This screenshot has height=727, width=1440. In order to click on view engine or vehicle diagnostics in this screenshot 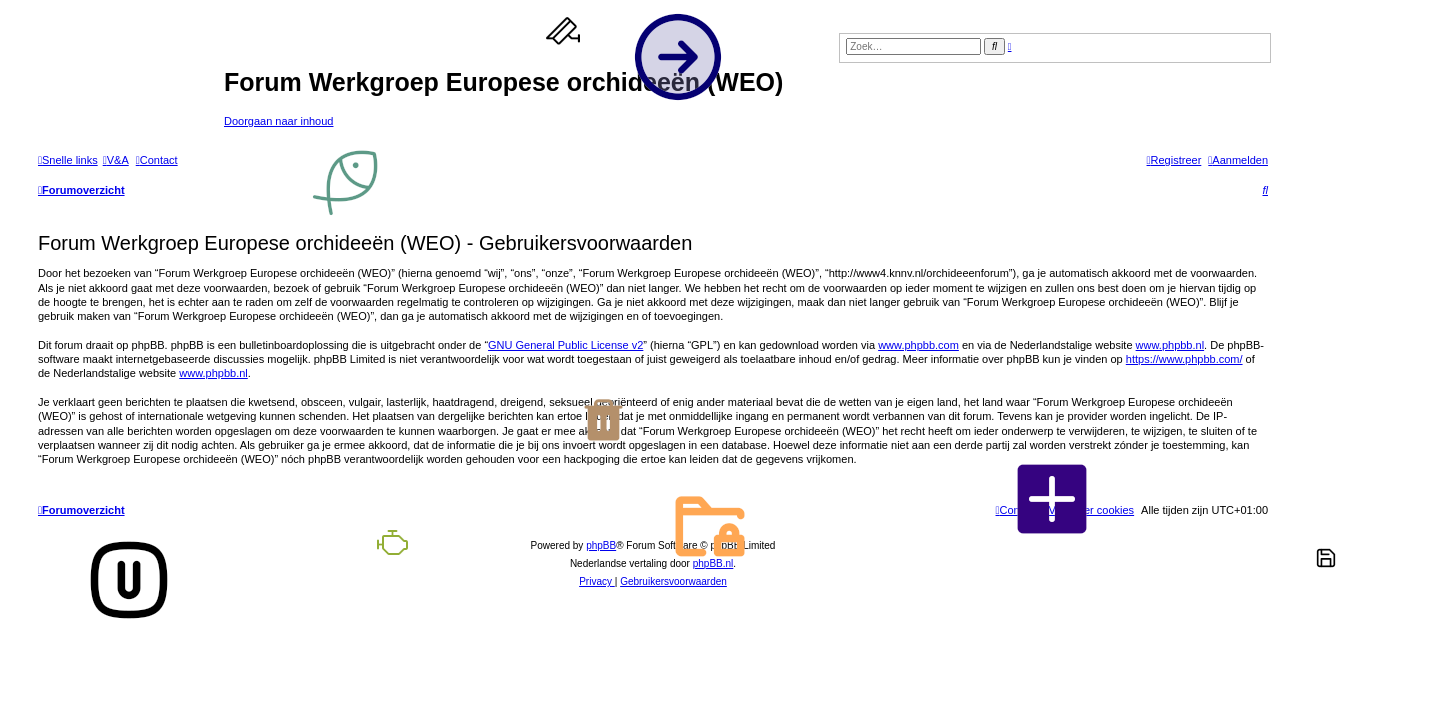, I will do `click(392, 543)`.